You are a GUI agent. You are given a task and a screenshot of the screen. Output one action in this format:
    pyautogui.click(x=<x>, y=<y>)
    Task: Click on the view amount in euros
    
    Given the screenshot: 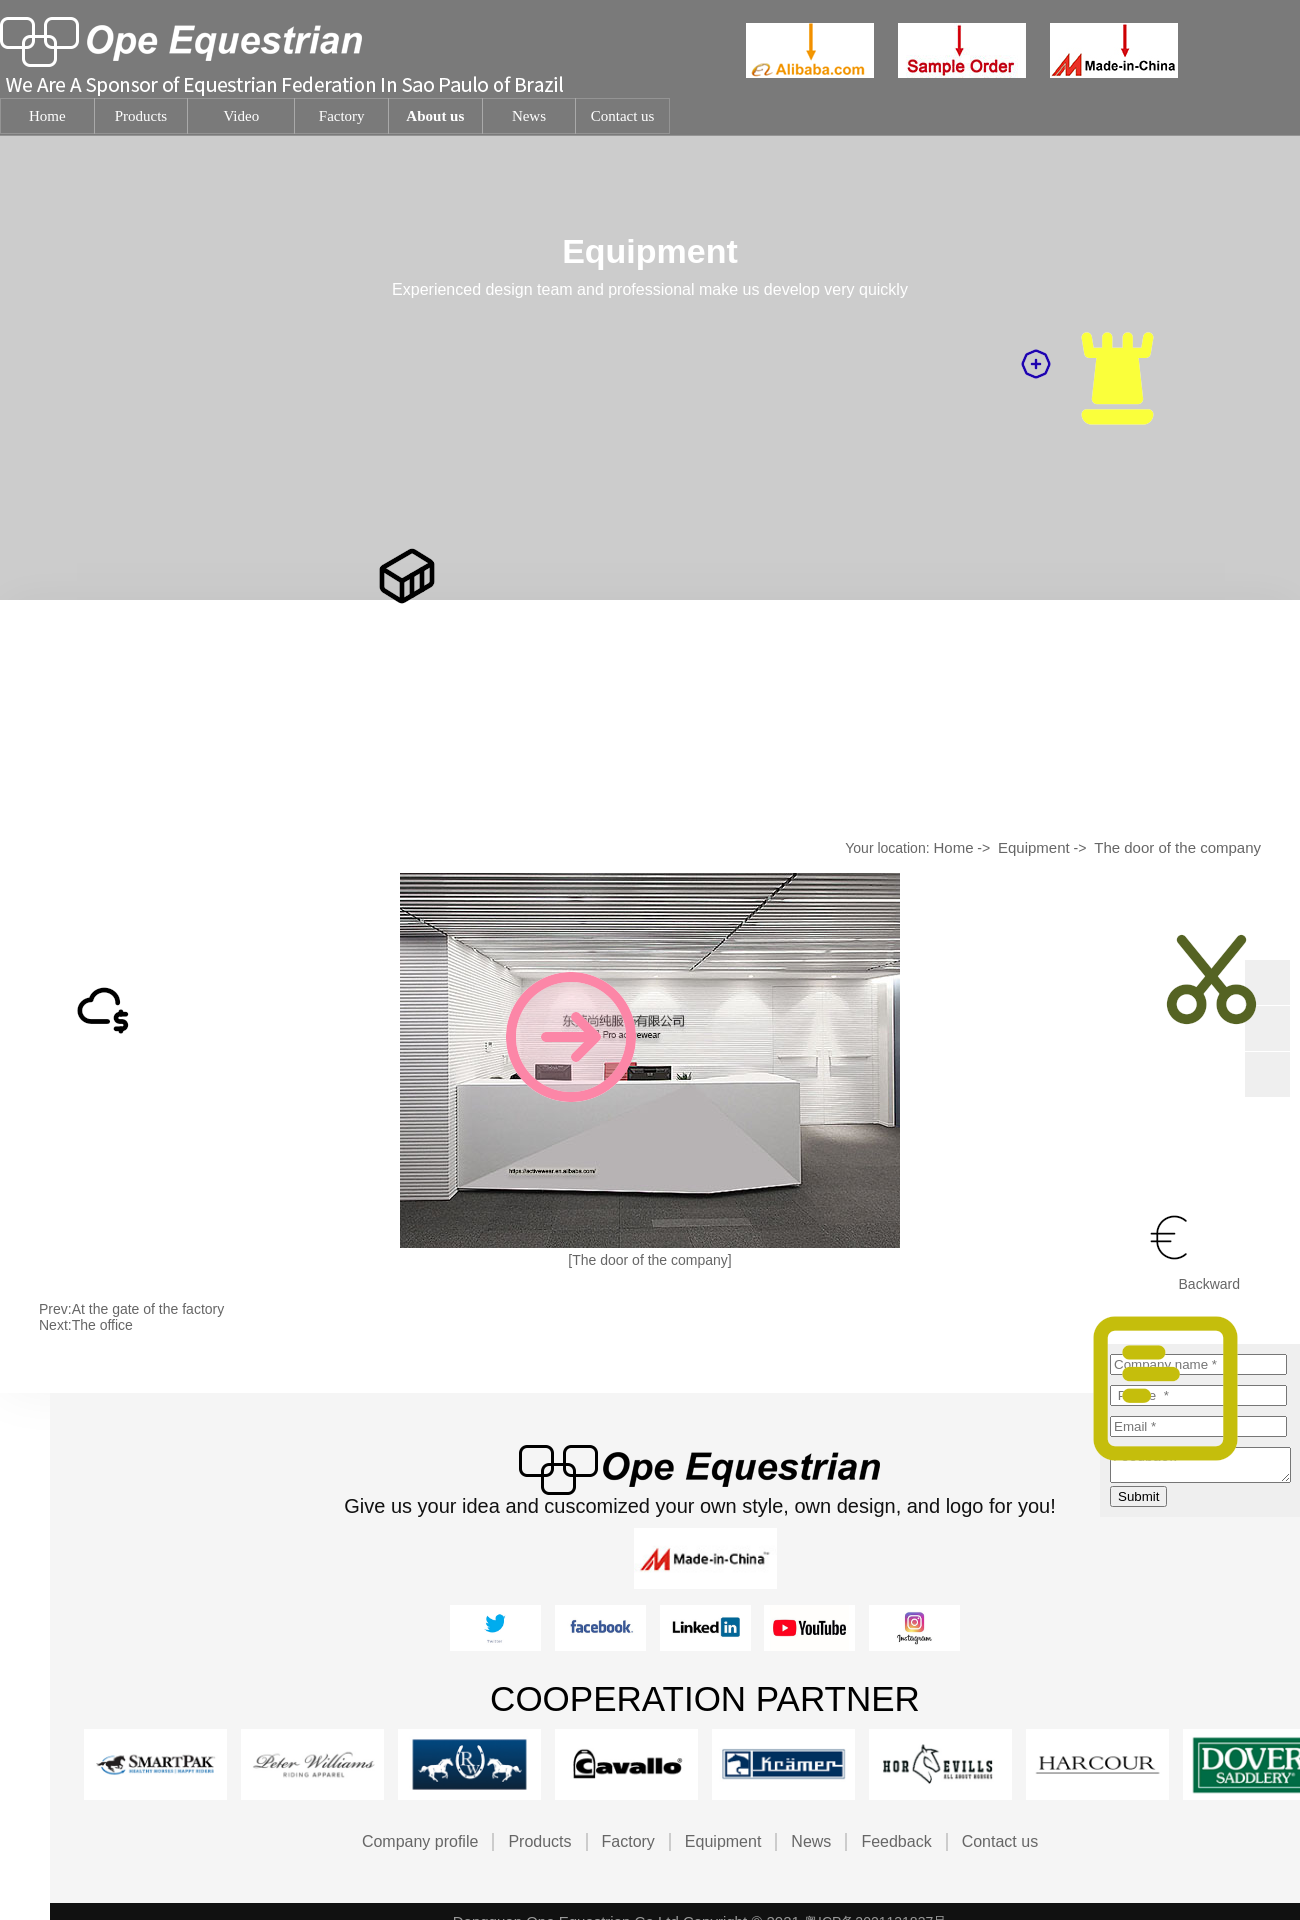 What is the action you would take?
    pyautogui.click(x=1172, y=1237)
    